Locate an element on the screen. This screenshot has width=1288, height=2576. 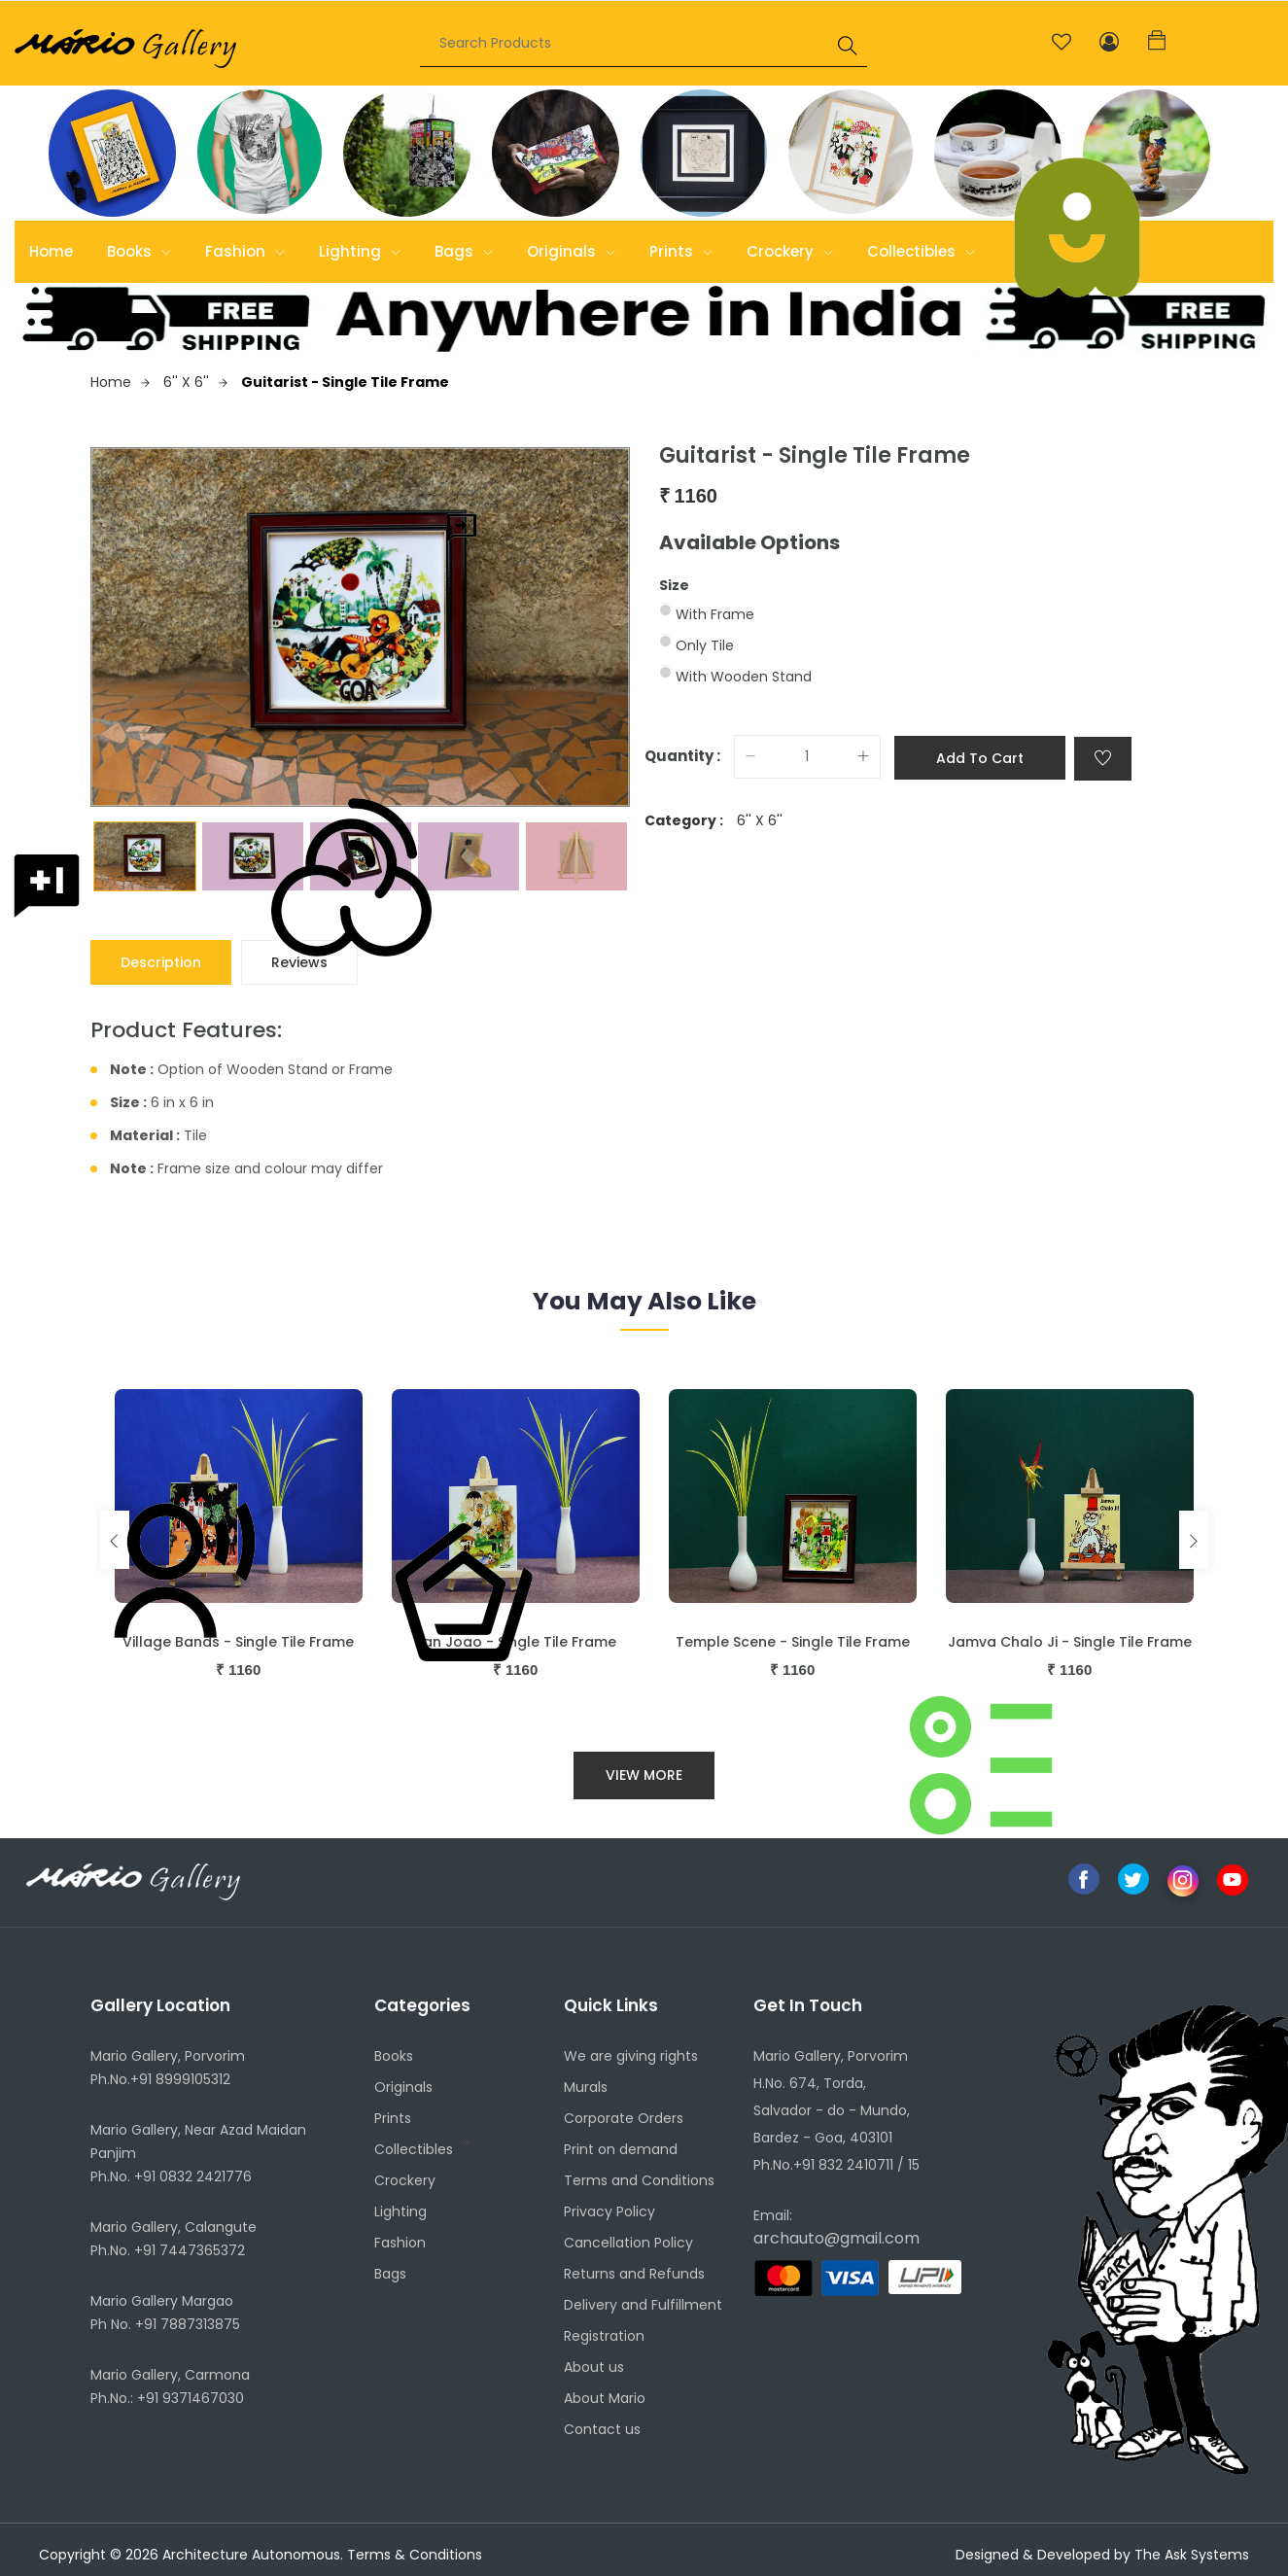
geode geometry dash mod loader logo is located at coordinates (464, 1592).